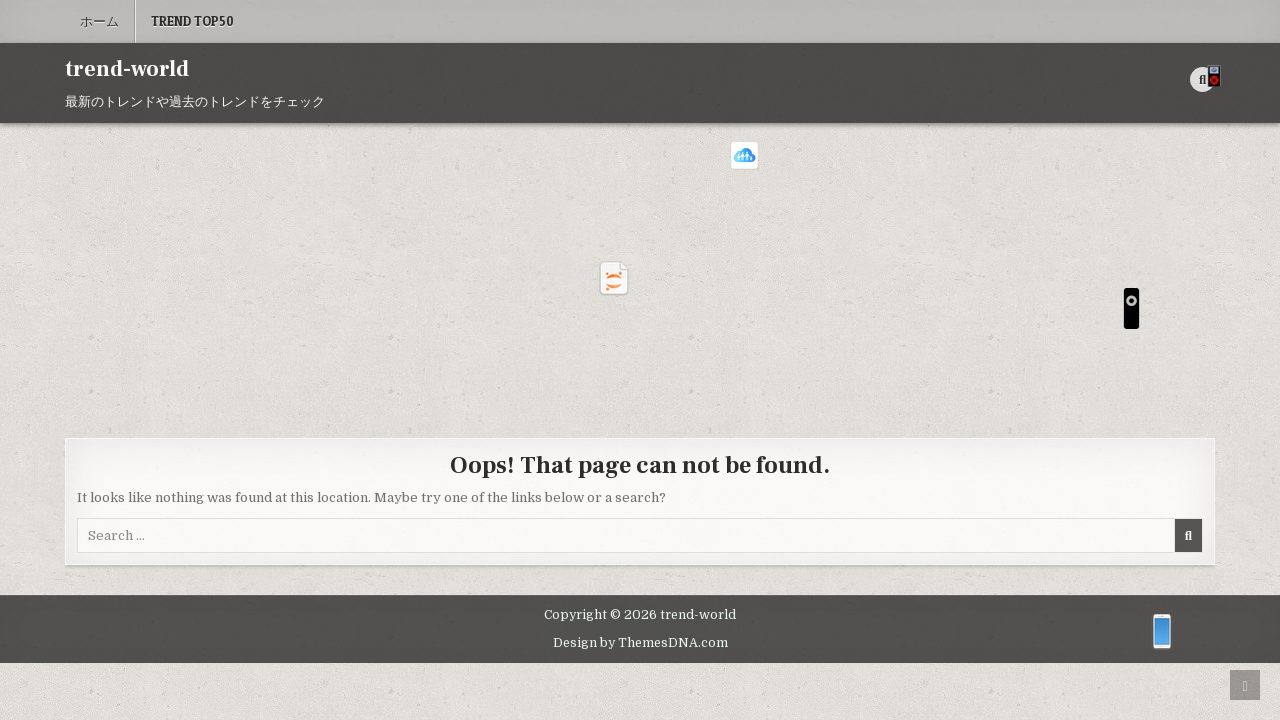  I want to click on iPod device with sync disabled or unavailable, so click(1214, 76).